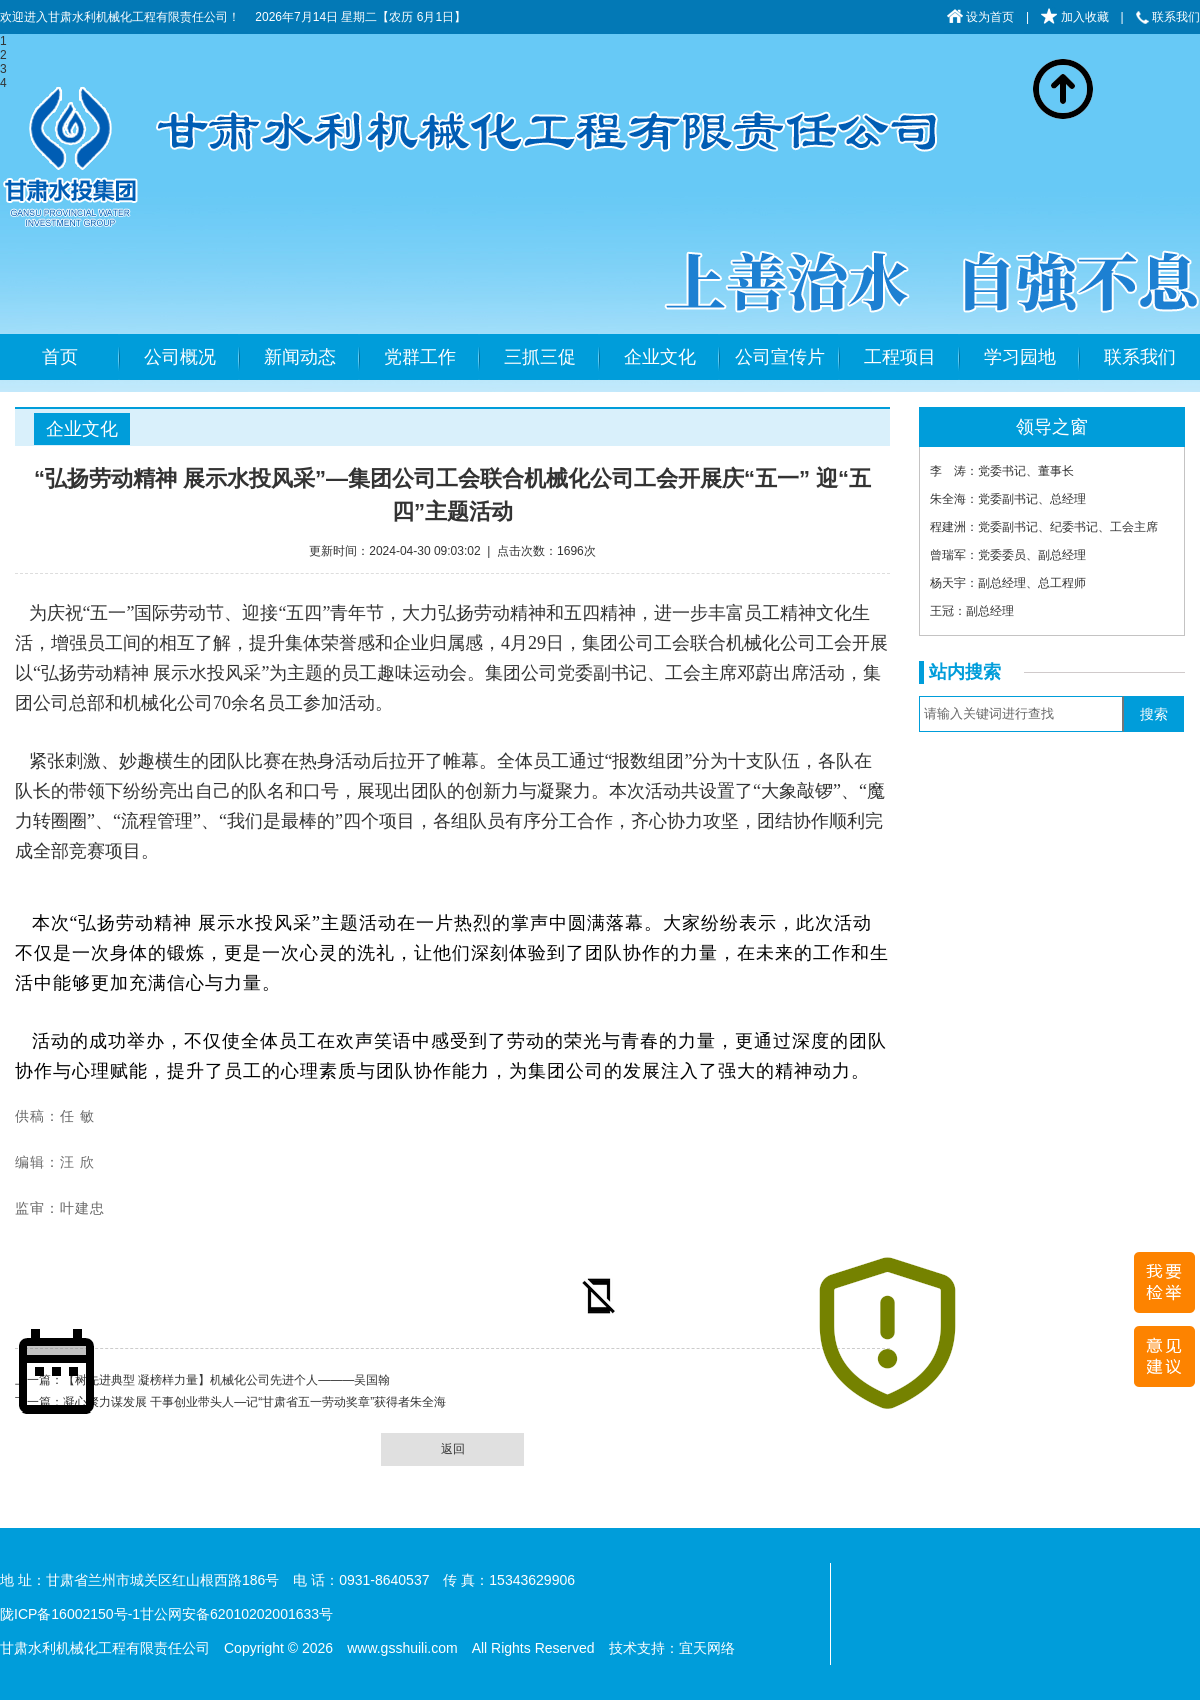  I want to click on view security or privacy settings, so click(887, 1334).